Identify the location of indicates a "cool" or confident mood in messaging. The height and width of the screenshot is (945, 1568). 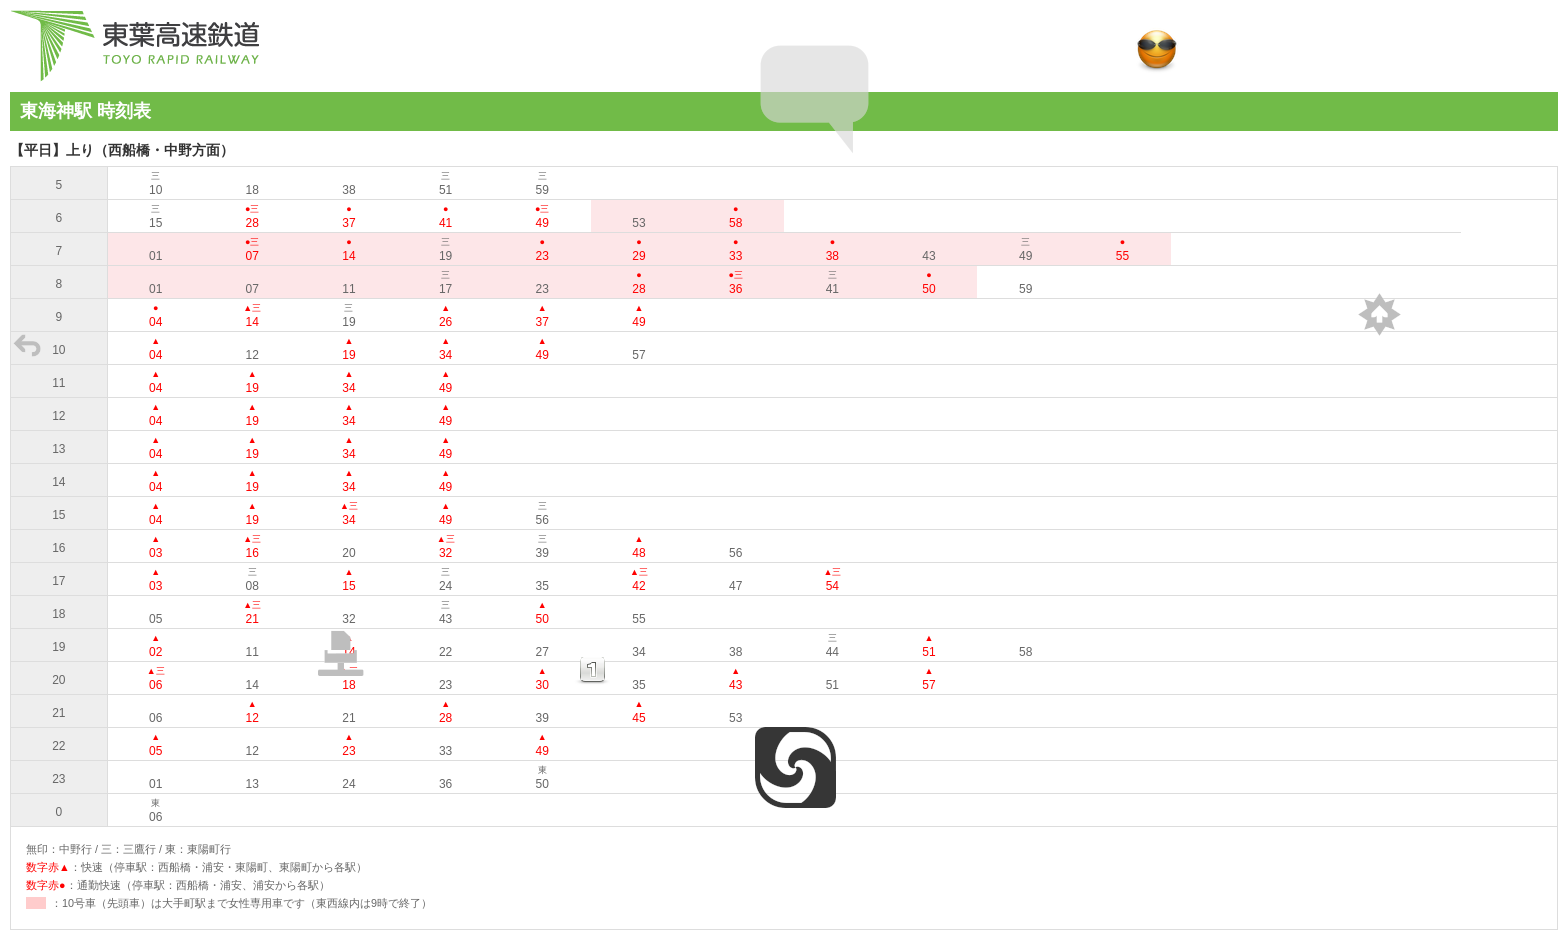
(1157, 51).